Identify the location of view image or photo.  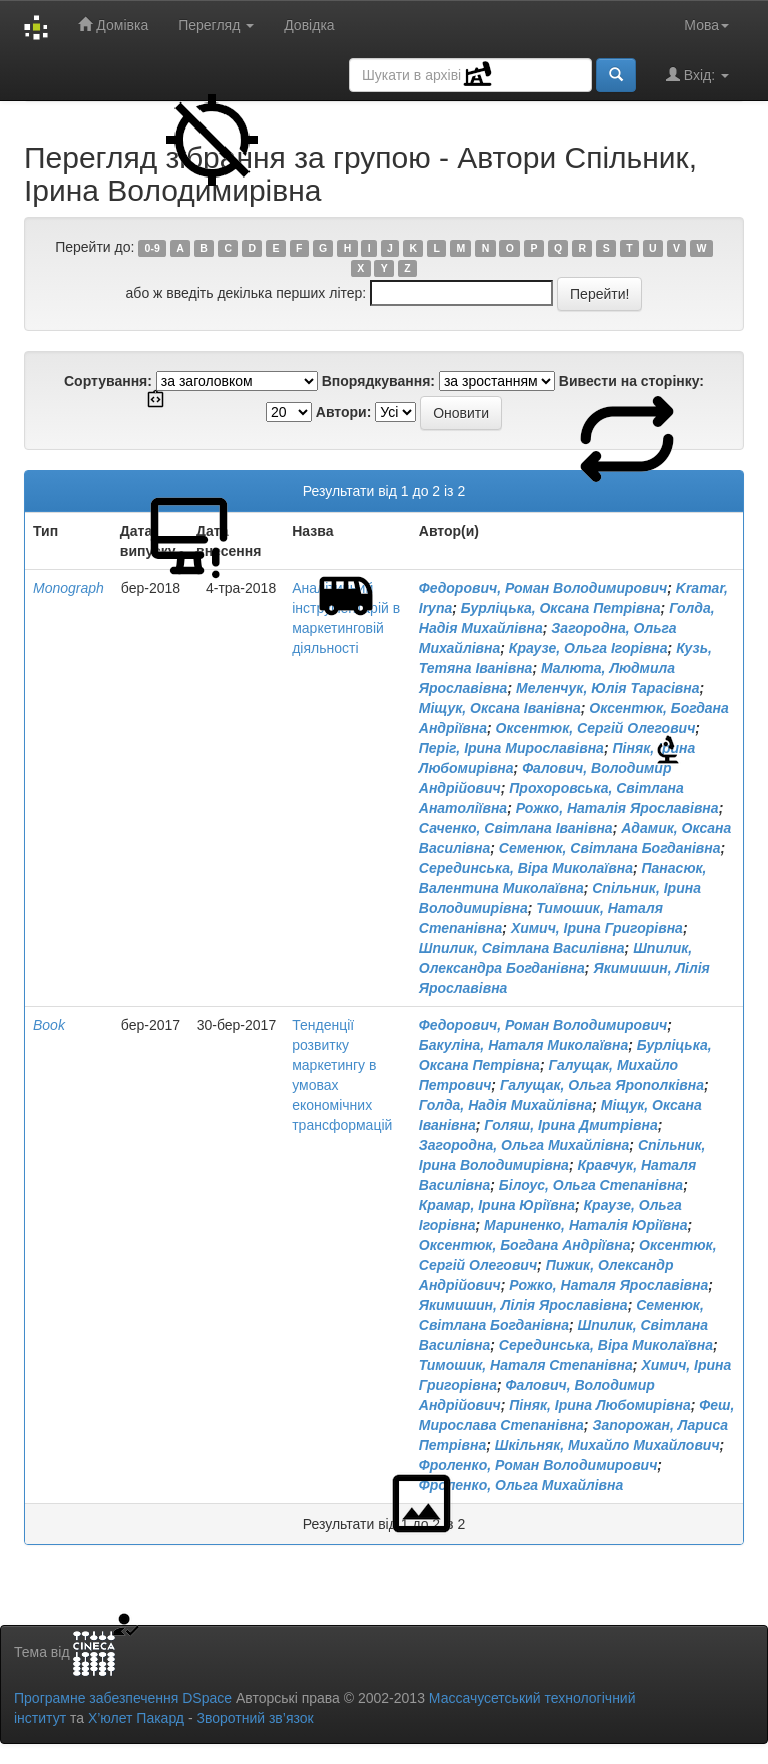
(421, 1503).